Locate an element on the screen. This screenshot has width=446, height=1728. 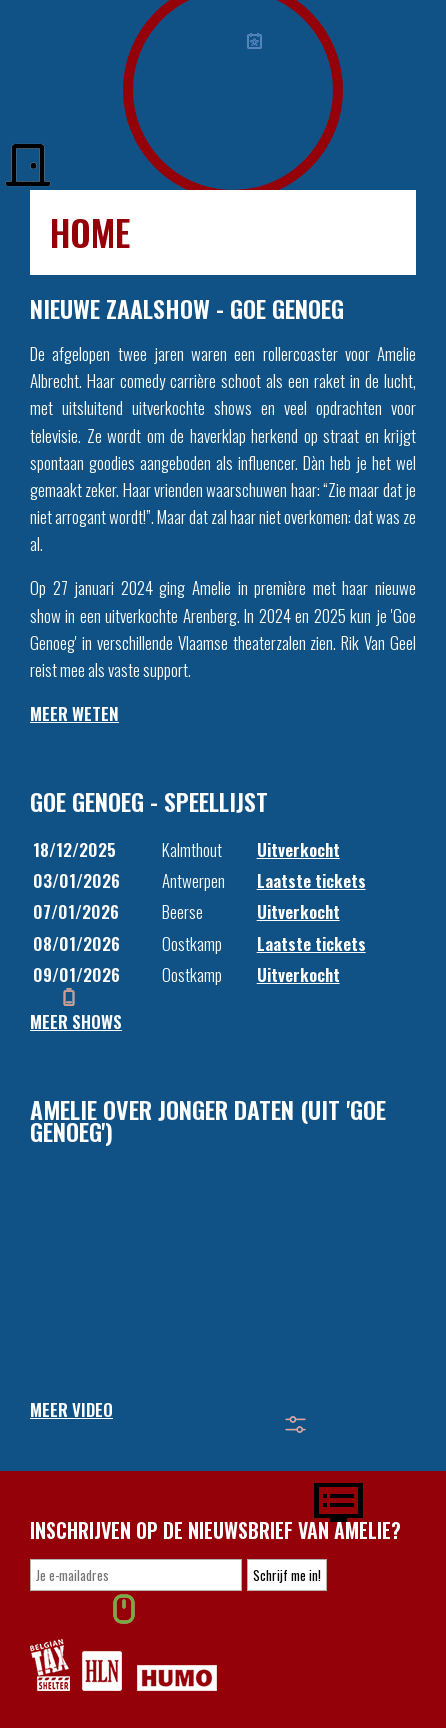
indicates low battery level is located at coordinates (69, 997).